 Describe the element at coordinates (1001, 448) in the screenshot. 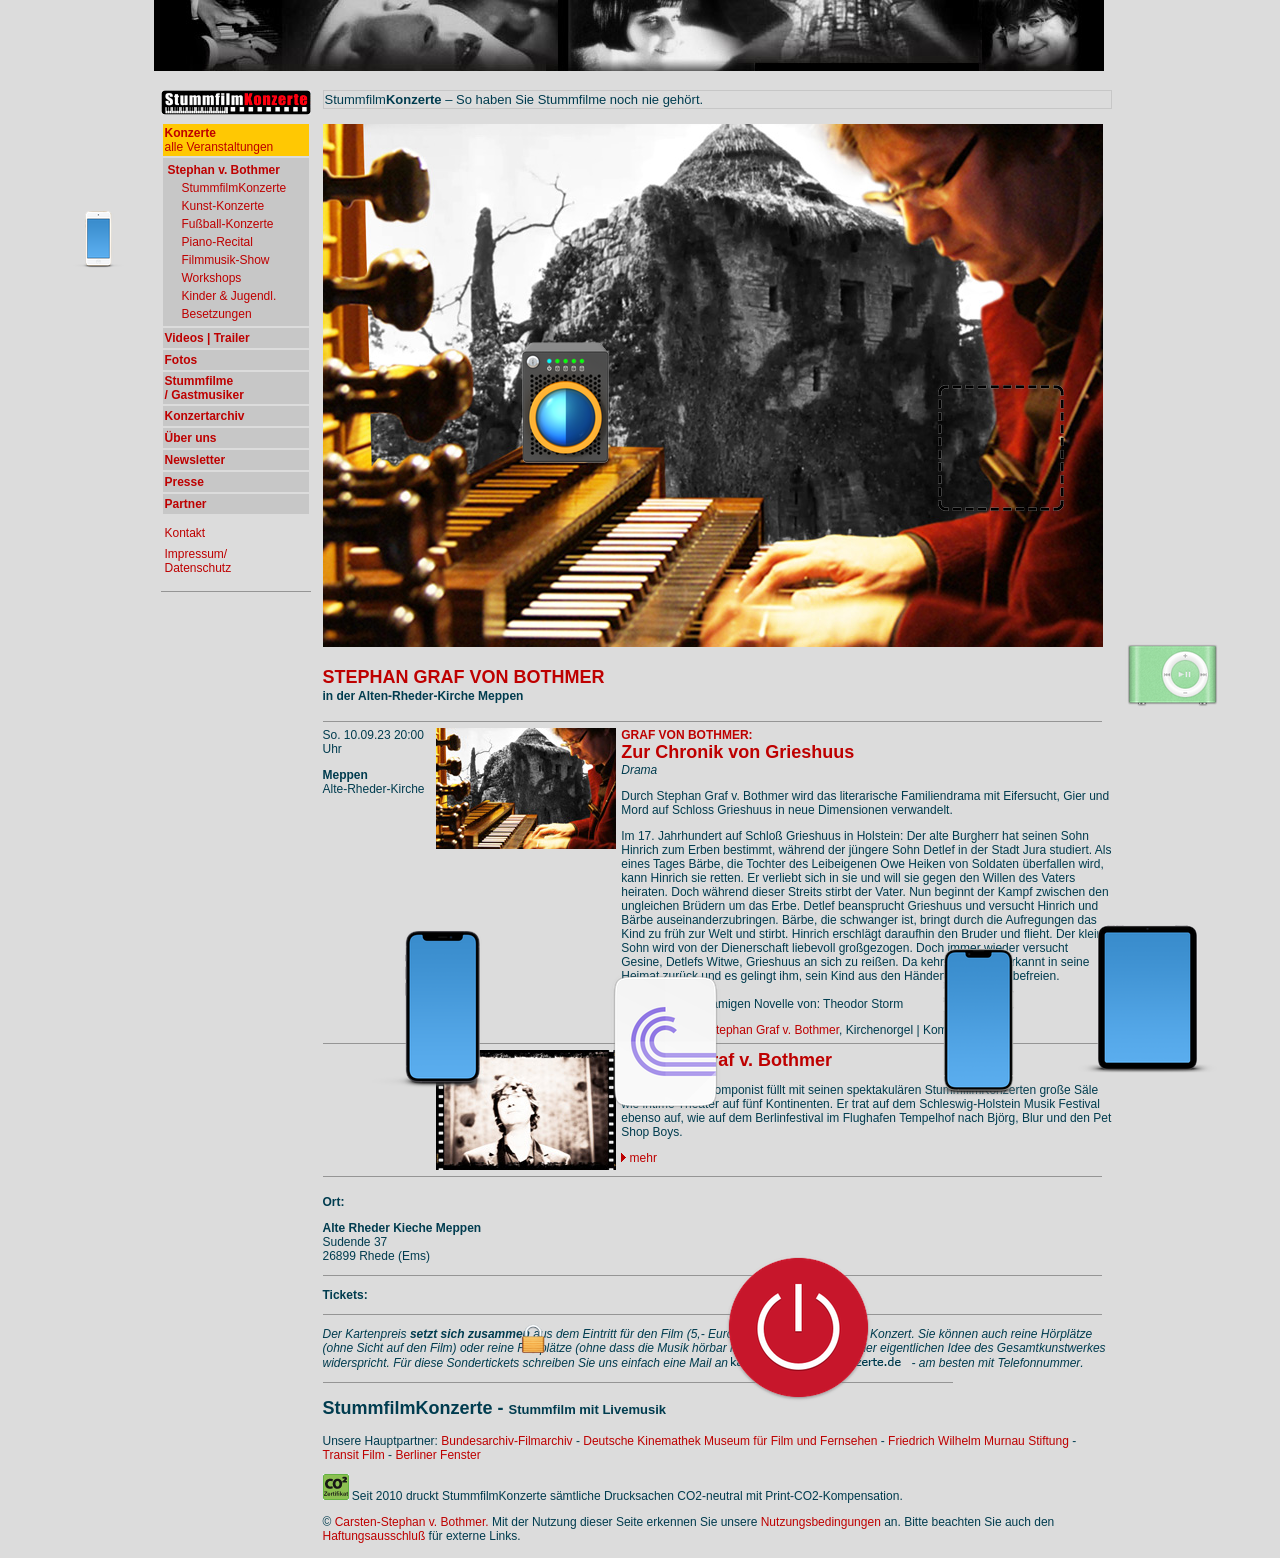

I see `indicates content not yet loaded` at that location.